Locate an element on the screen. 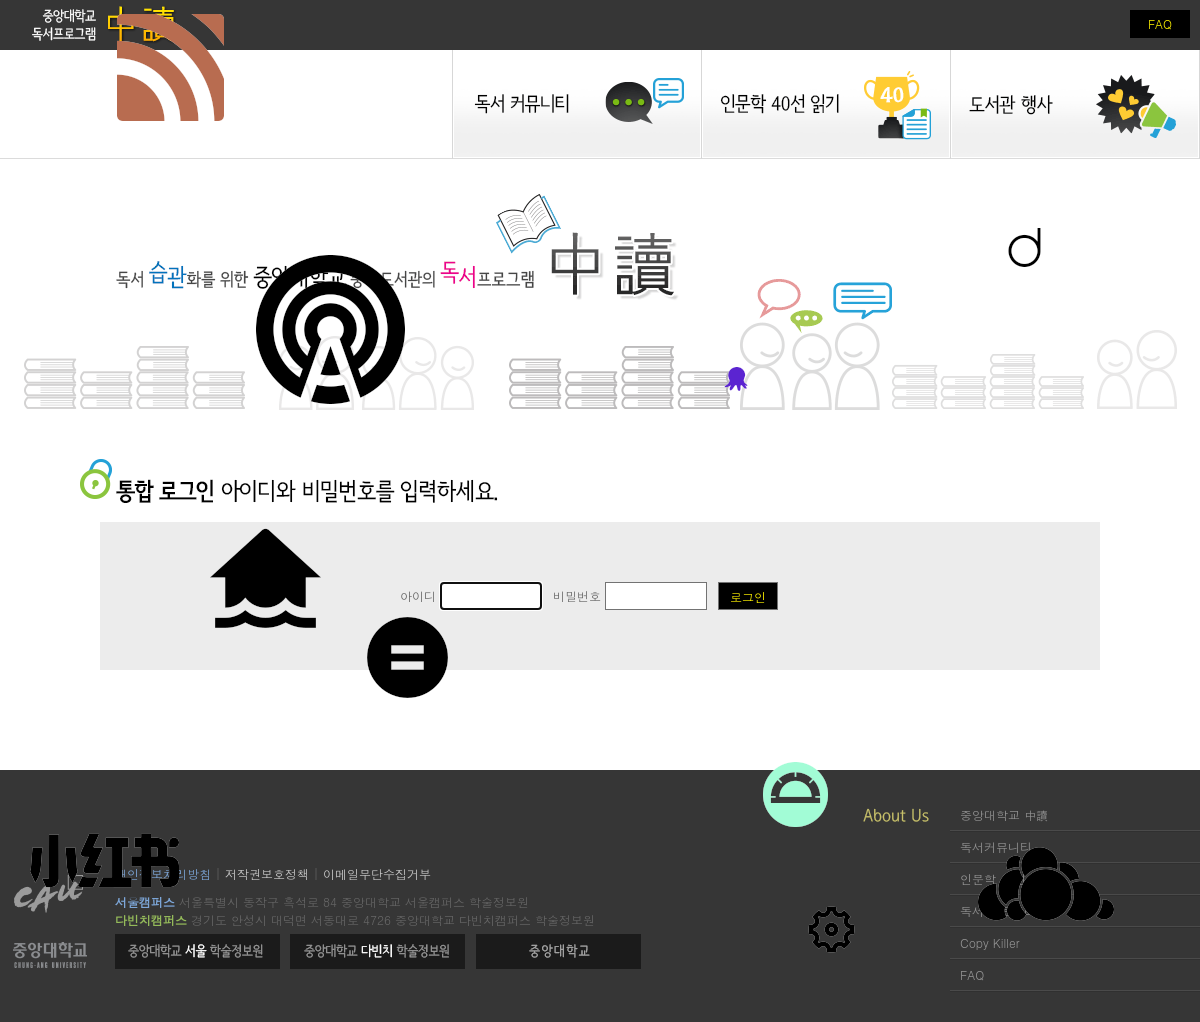  creative commons no derivatives license indicator is located at coordinates (407, 657).